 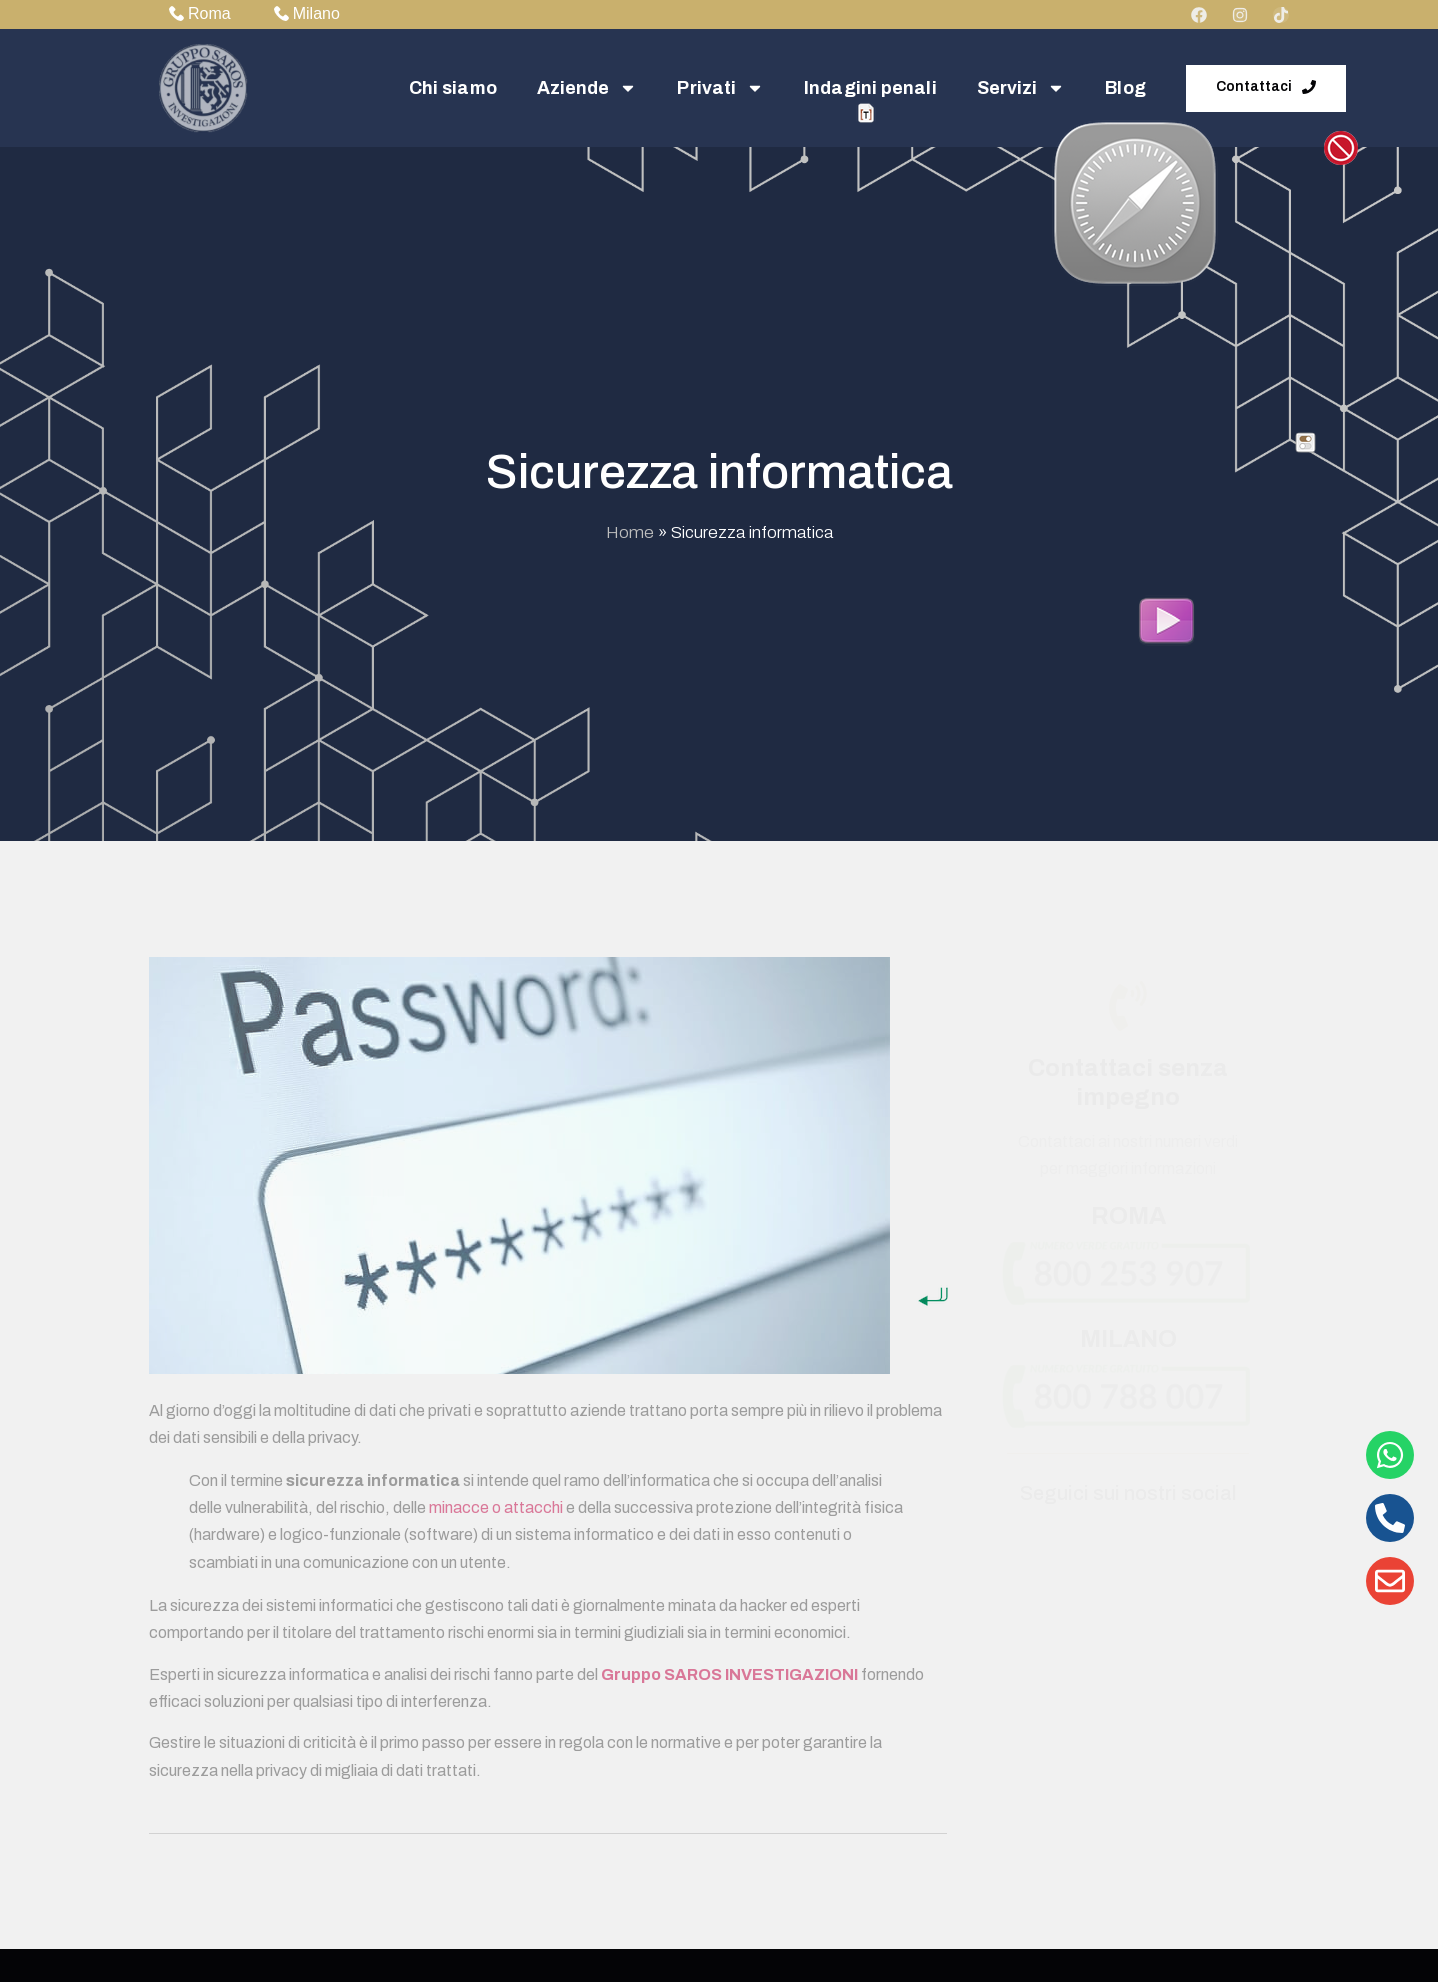 What do you see at coordinates (1135, 203) in the screenshot?
I see `open Safari web browser` at bounding box center [1135, 203].